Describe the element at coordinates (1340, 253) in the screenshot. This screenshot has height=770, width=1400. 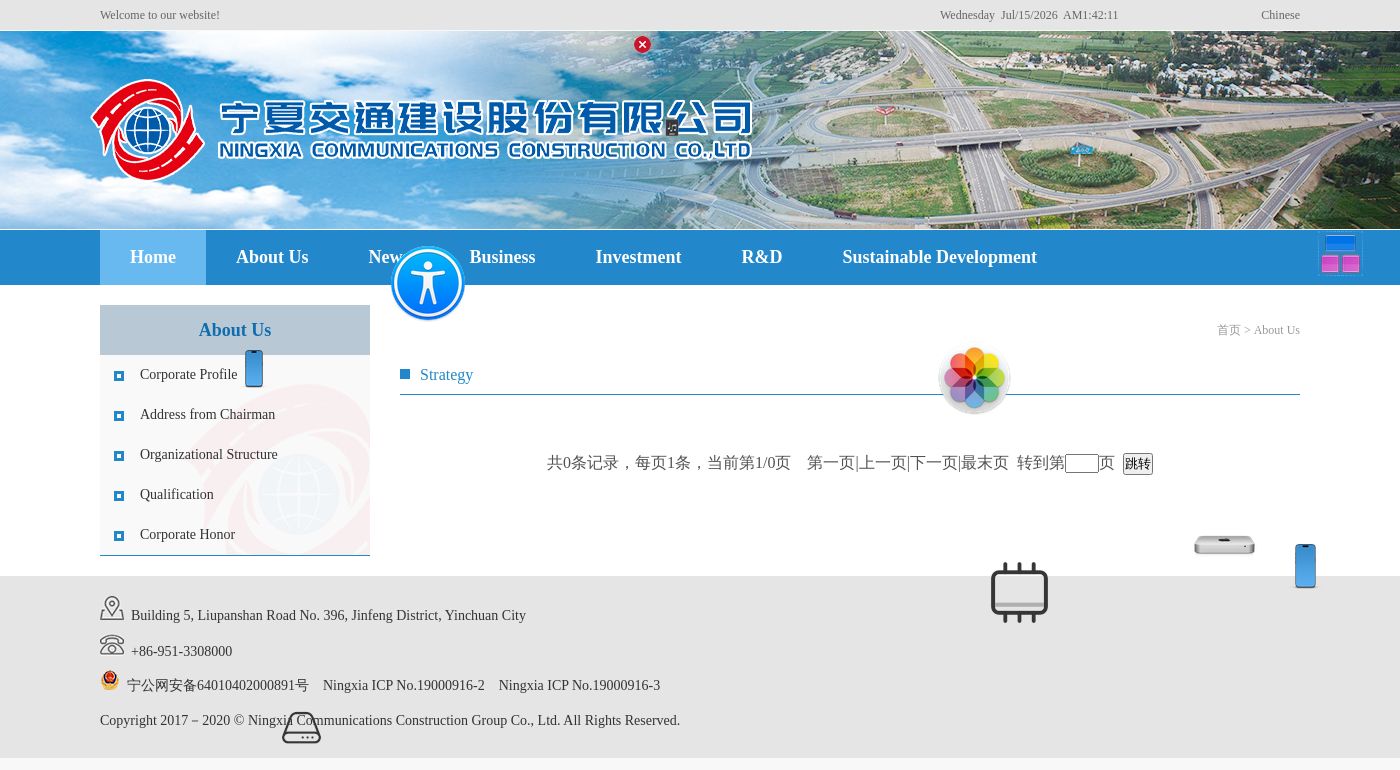
I see `select all items in the current view` at that location.